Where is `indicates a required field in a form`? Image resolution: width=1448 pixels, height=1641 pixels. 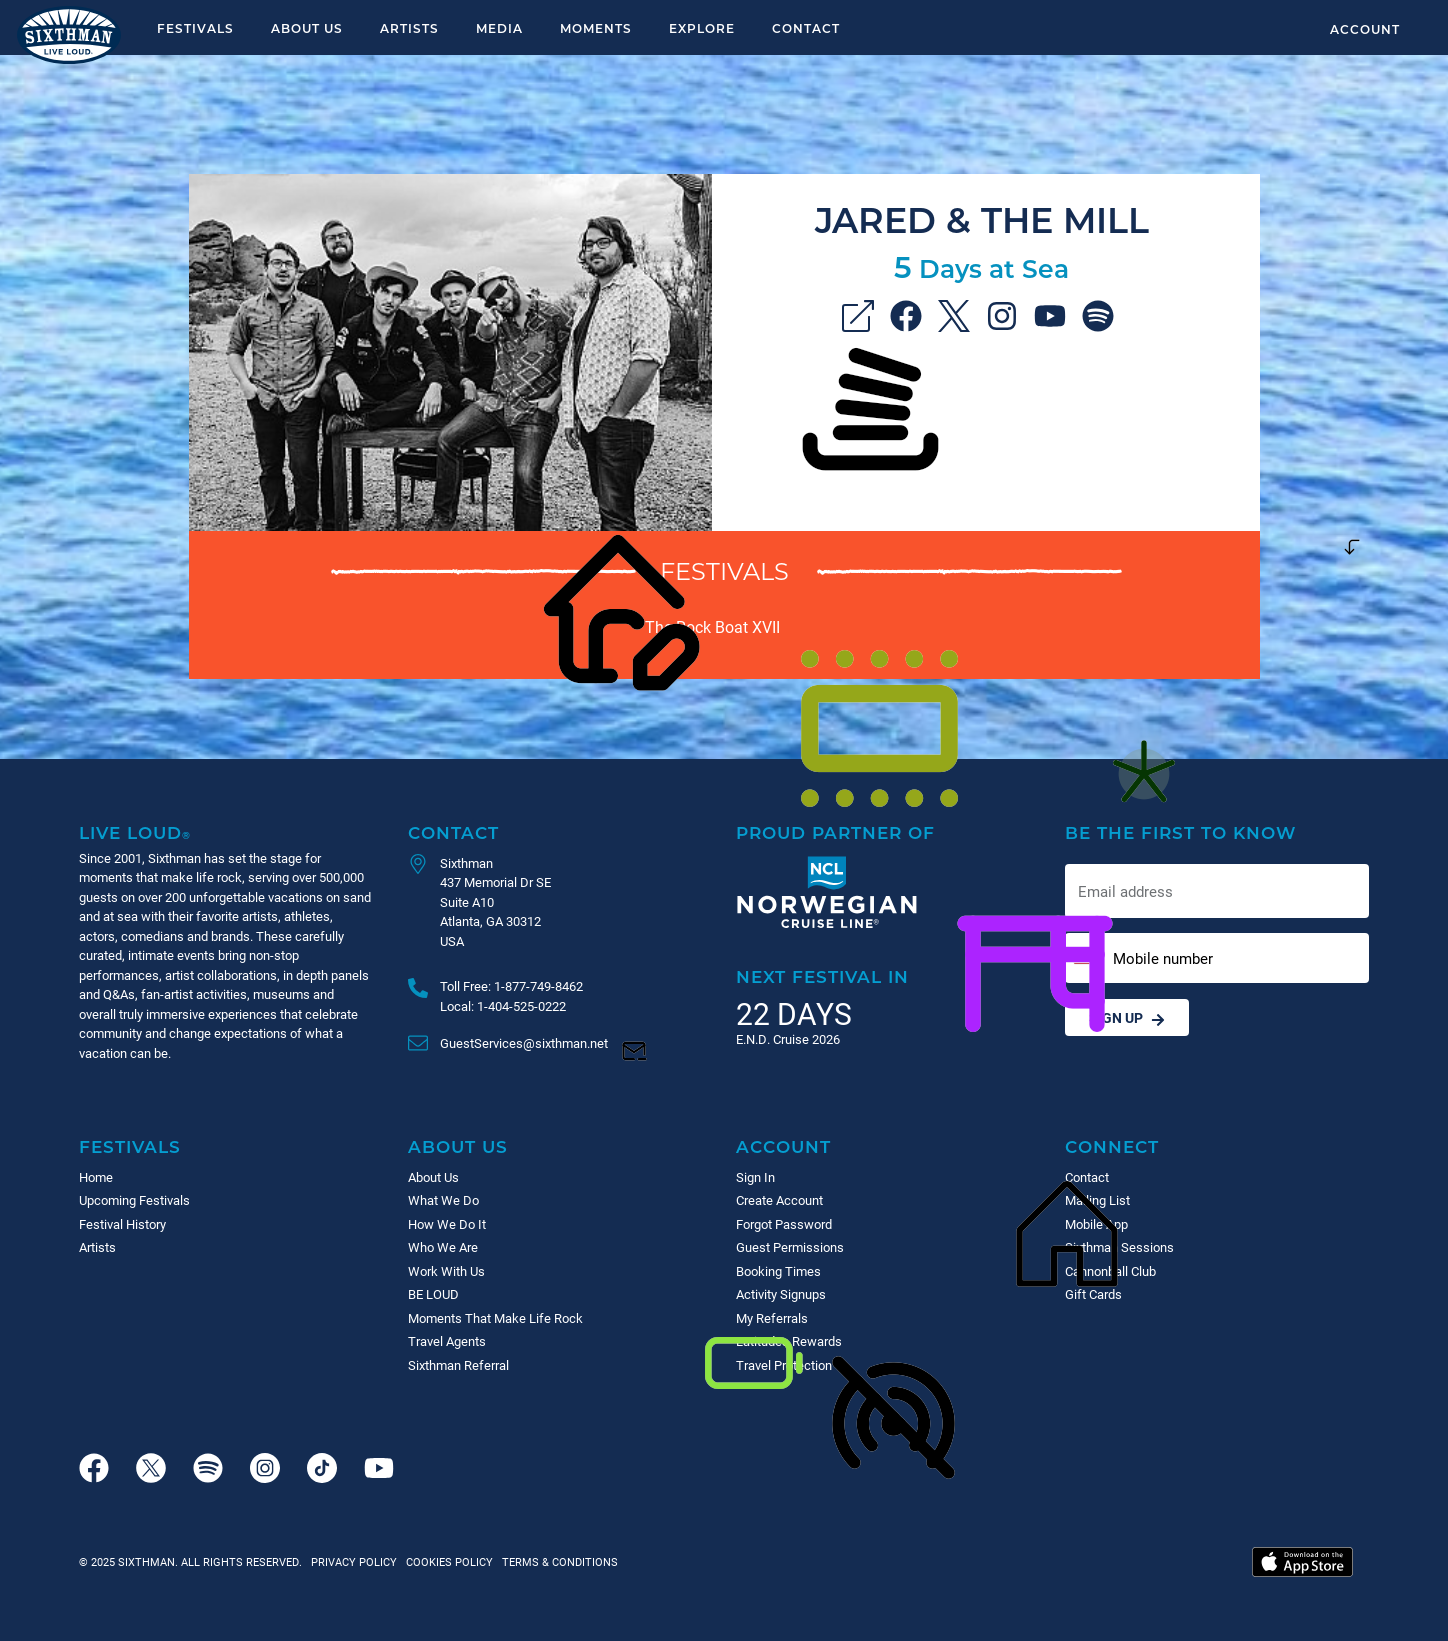 indicates a required field in a form is located at coordinates (1144, 774).